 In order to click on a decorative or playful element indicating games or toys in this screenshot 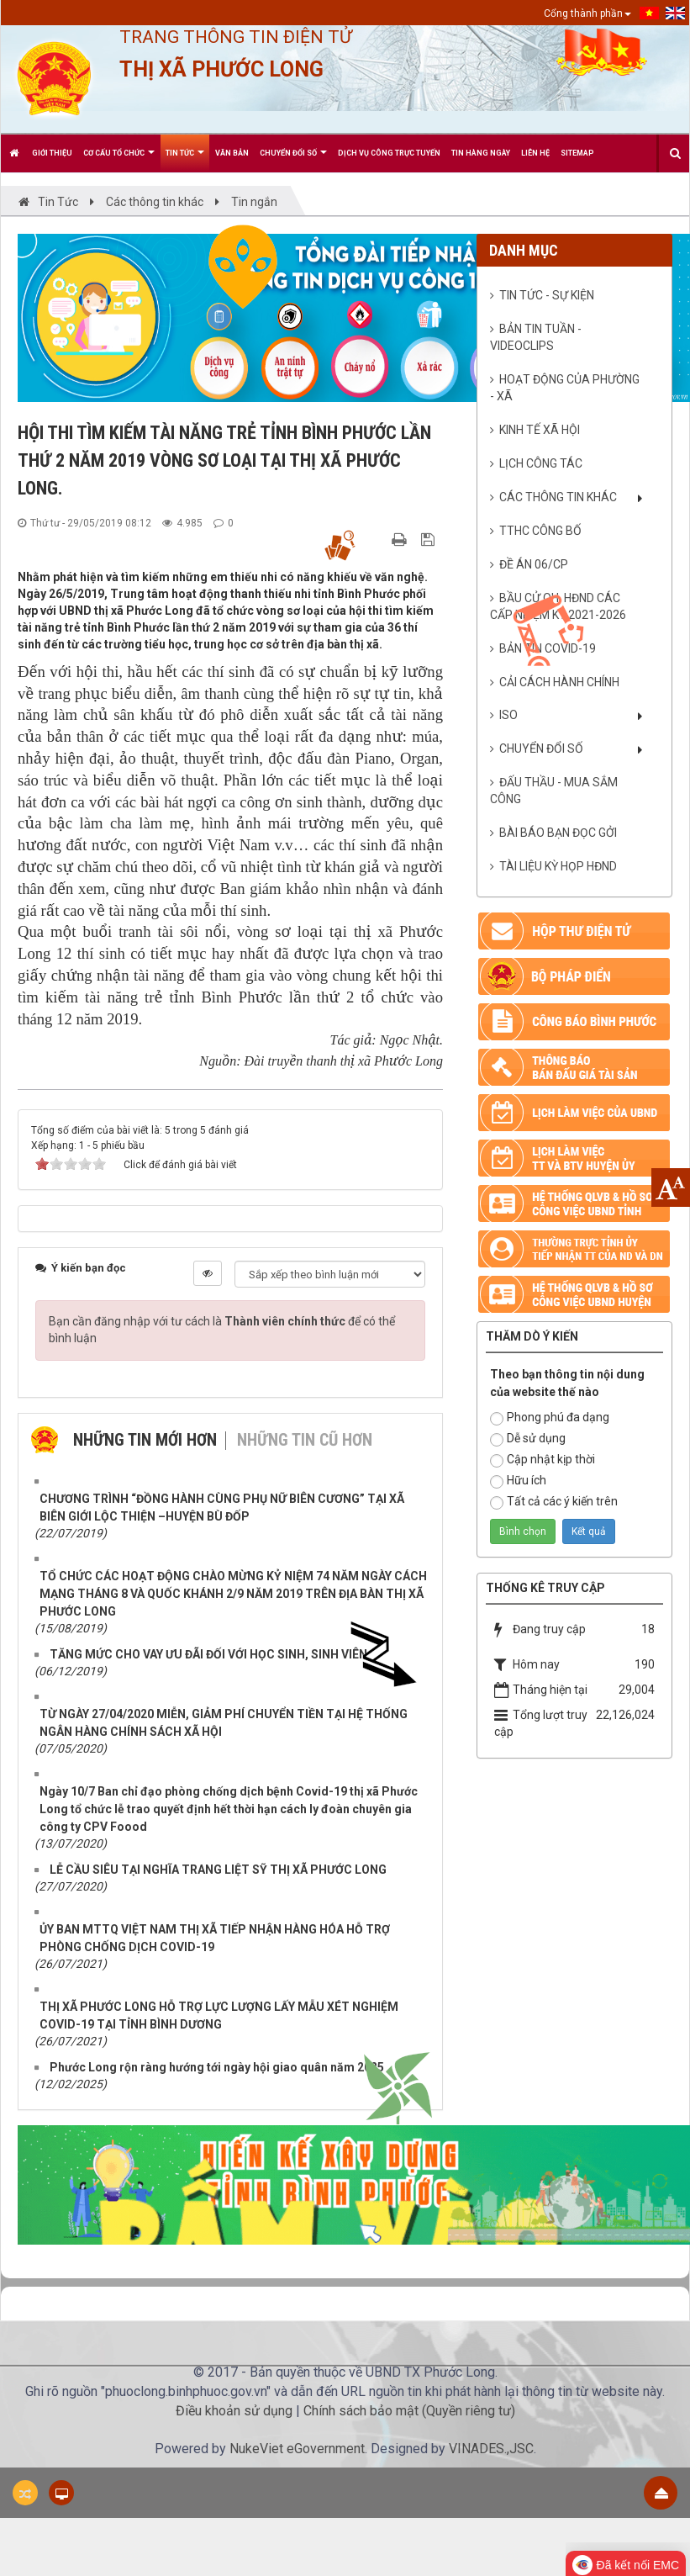, I will do `click(398, 2086)`.